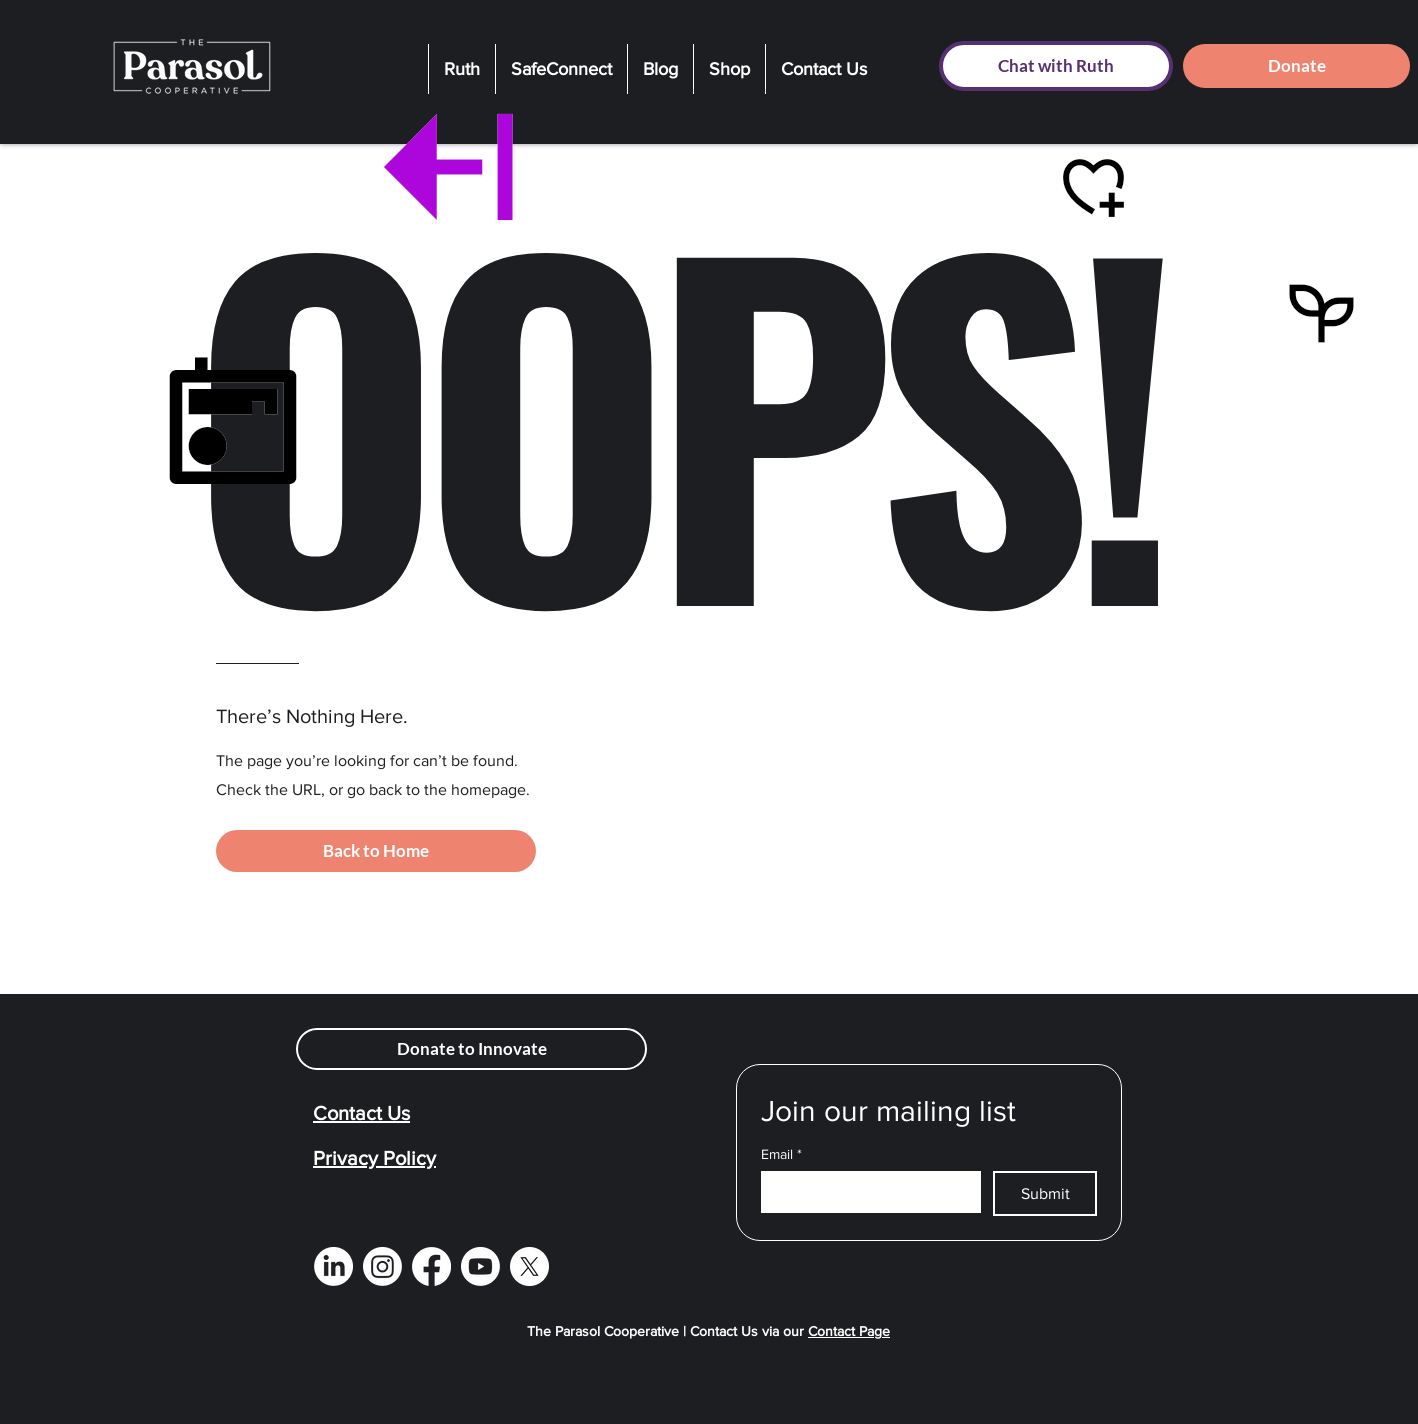  Describe the element at coordinates (1321, 313) in the screenshot. I see `indicates eco-friendly or sustainable option` at that location.